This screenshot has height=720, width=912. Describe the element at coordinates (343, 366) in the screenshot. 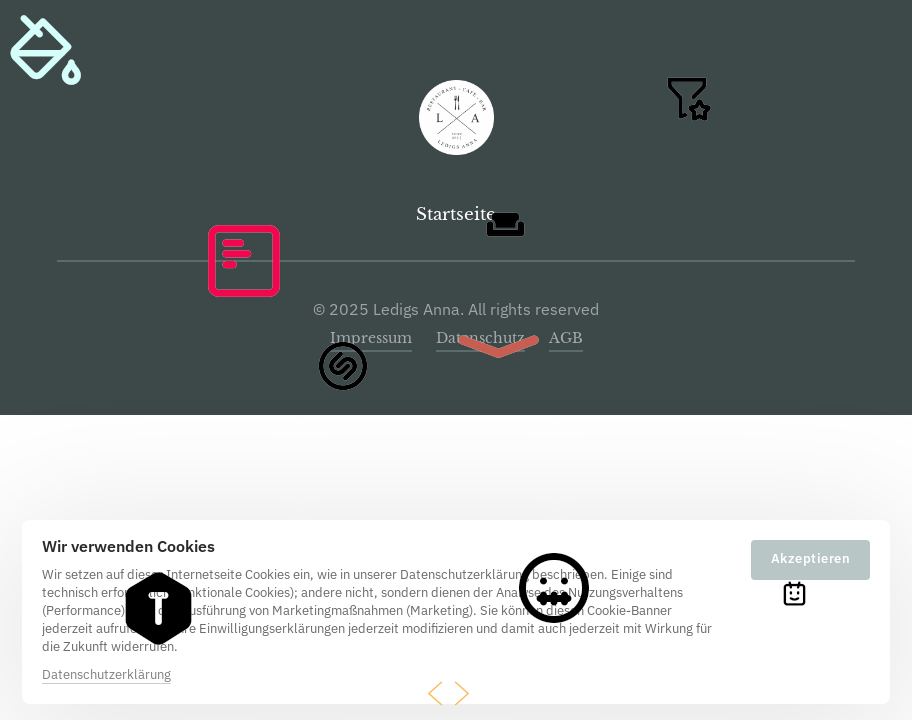

I see `identify a song with Shazam` at that location.